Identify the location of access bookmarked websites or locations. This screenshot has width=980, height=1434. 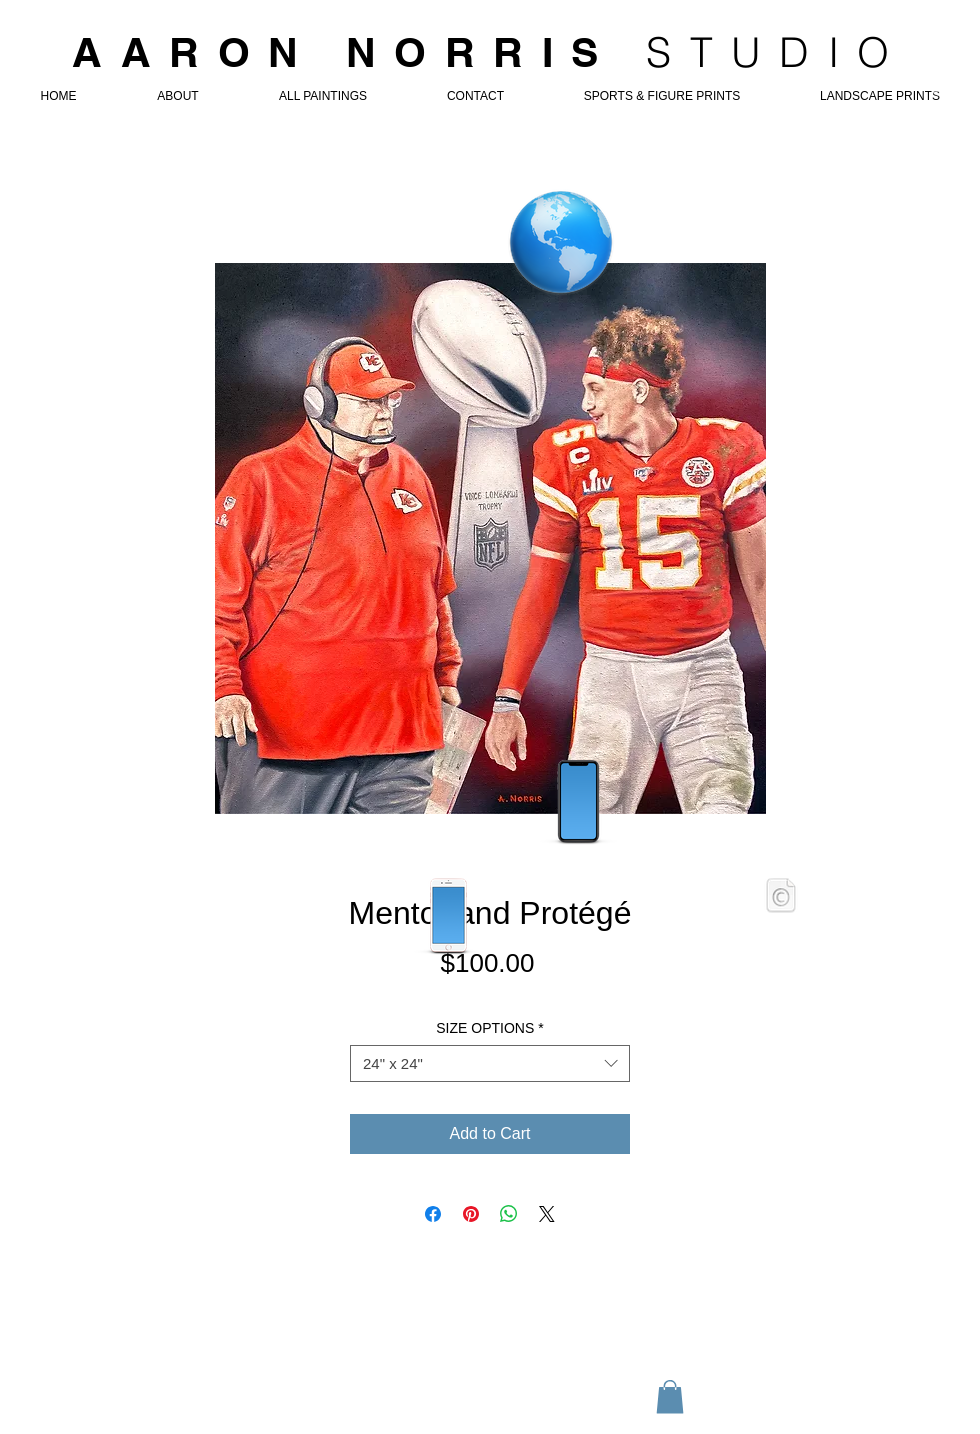
(561, 242).